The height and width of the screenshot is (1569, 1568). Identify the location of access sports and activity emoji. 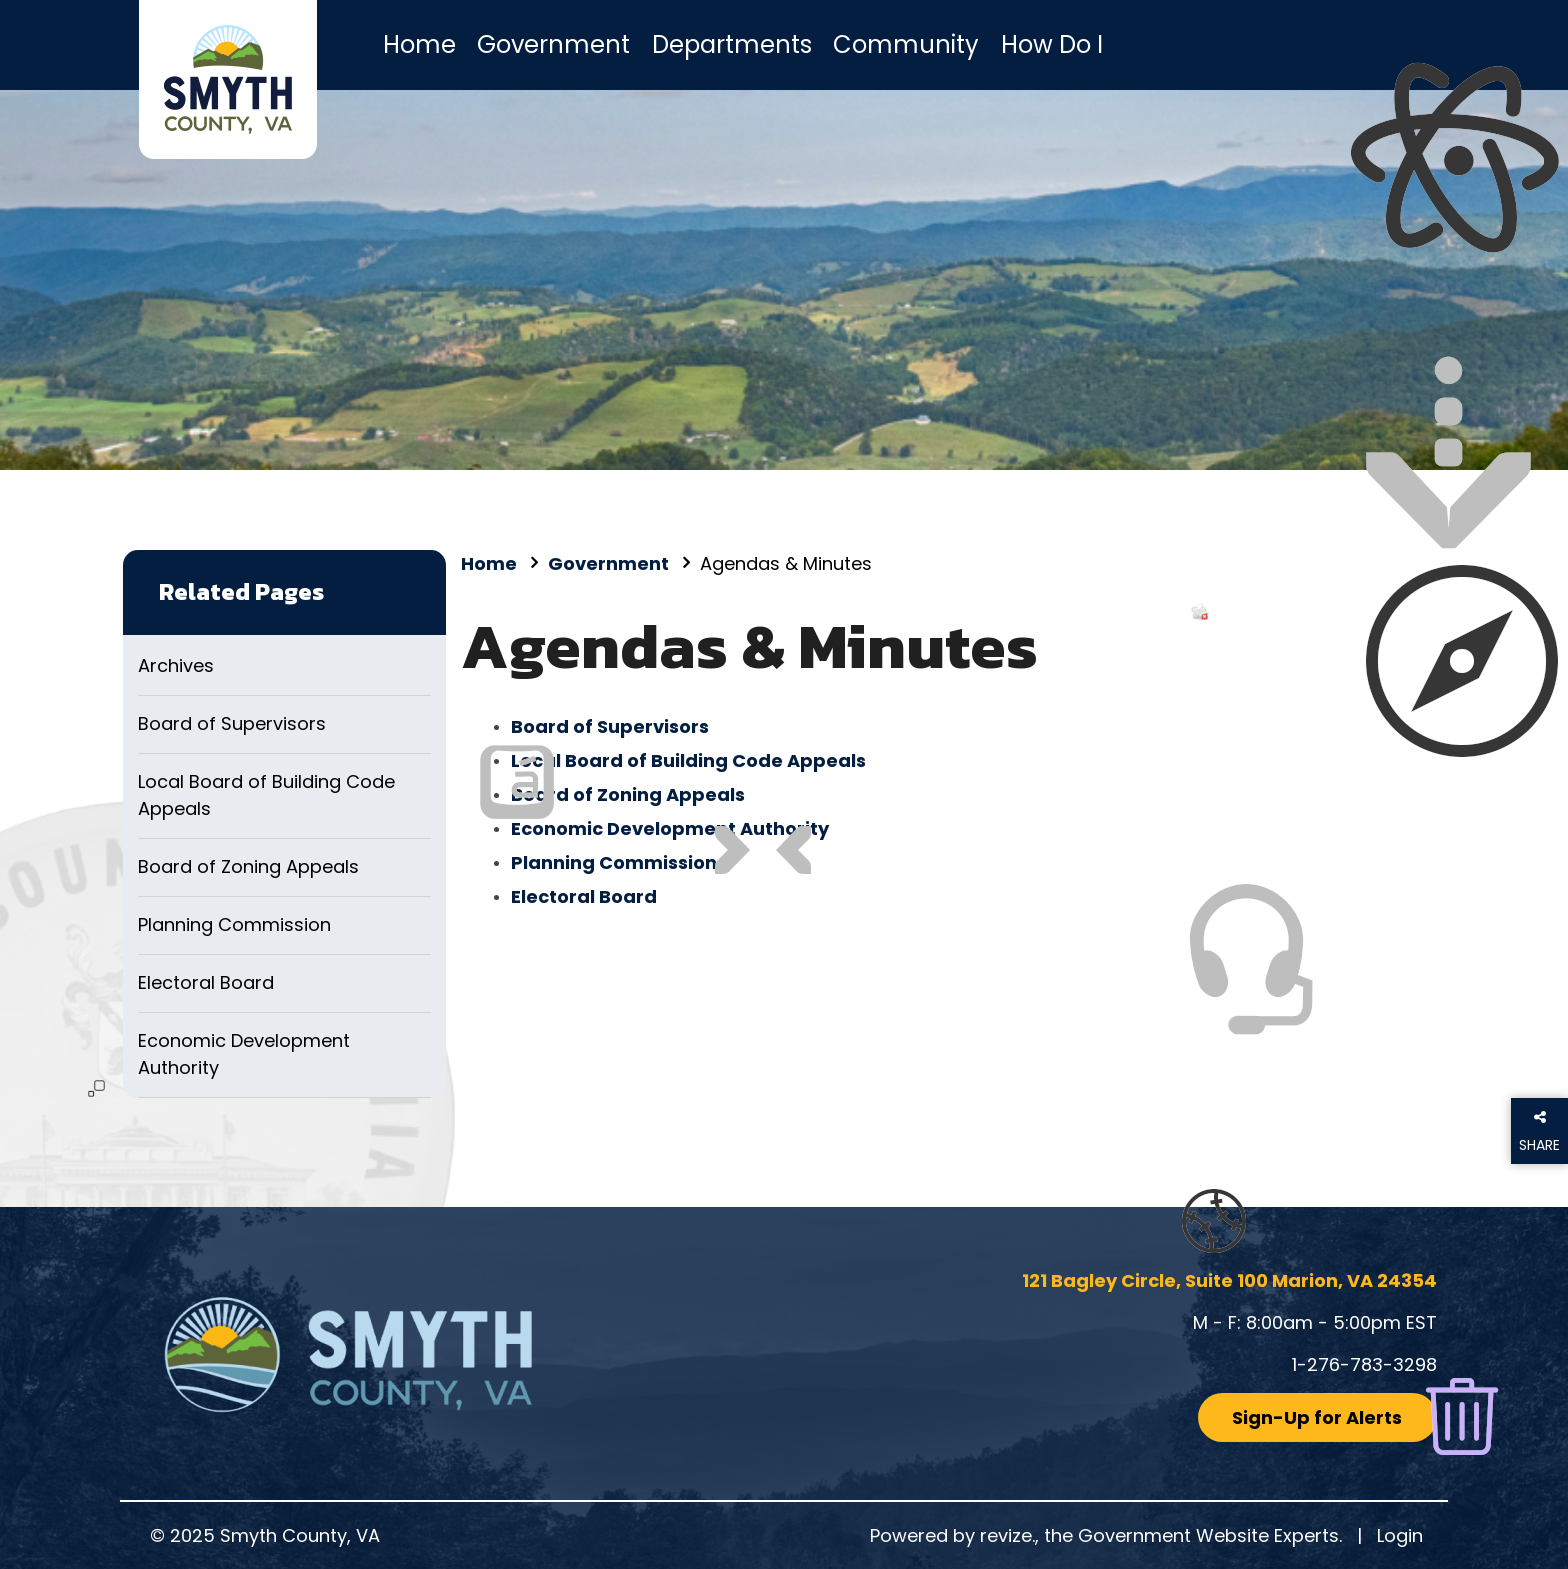
(1214, 1221).